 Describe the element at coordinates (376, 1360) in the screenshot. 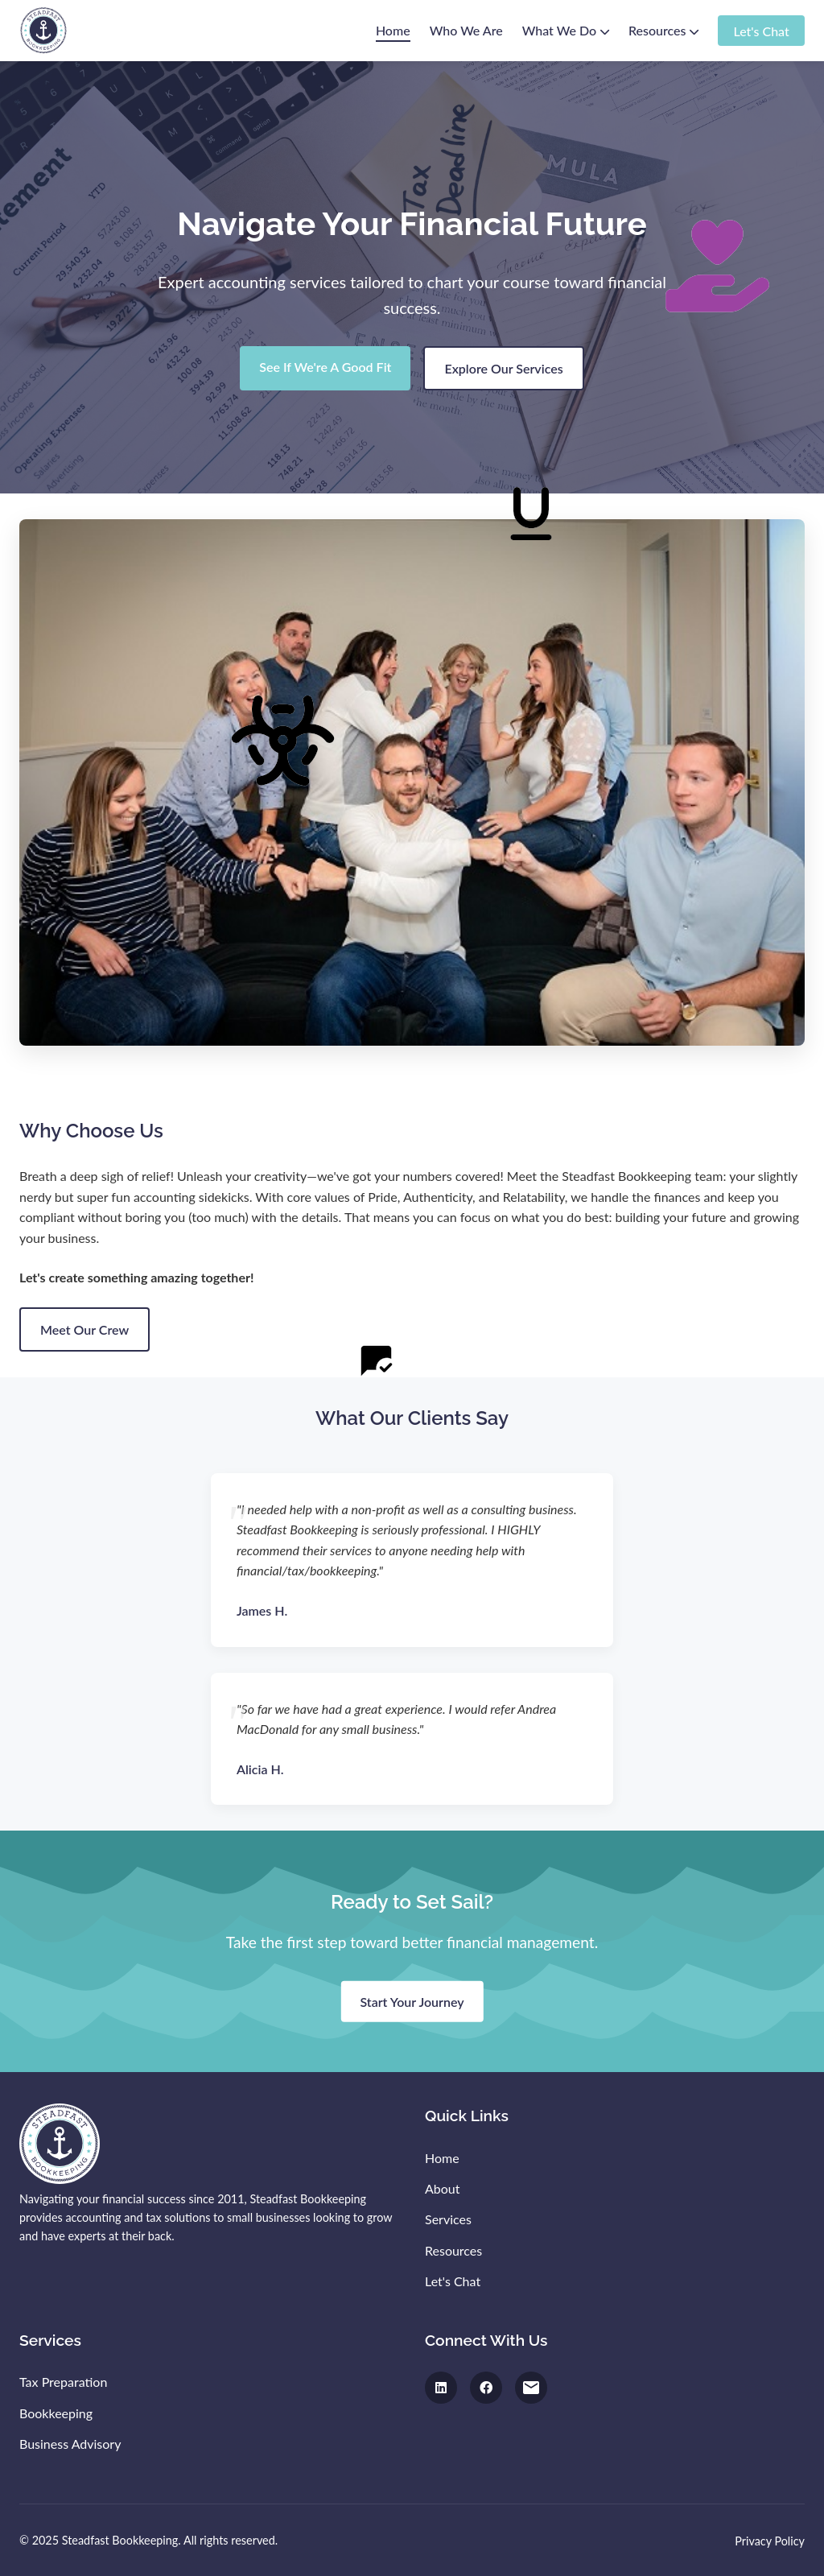

I see `message has been read` at that location.